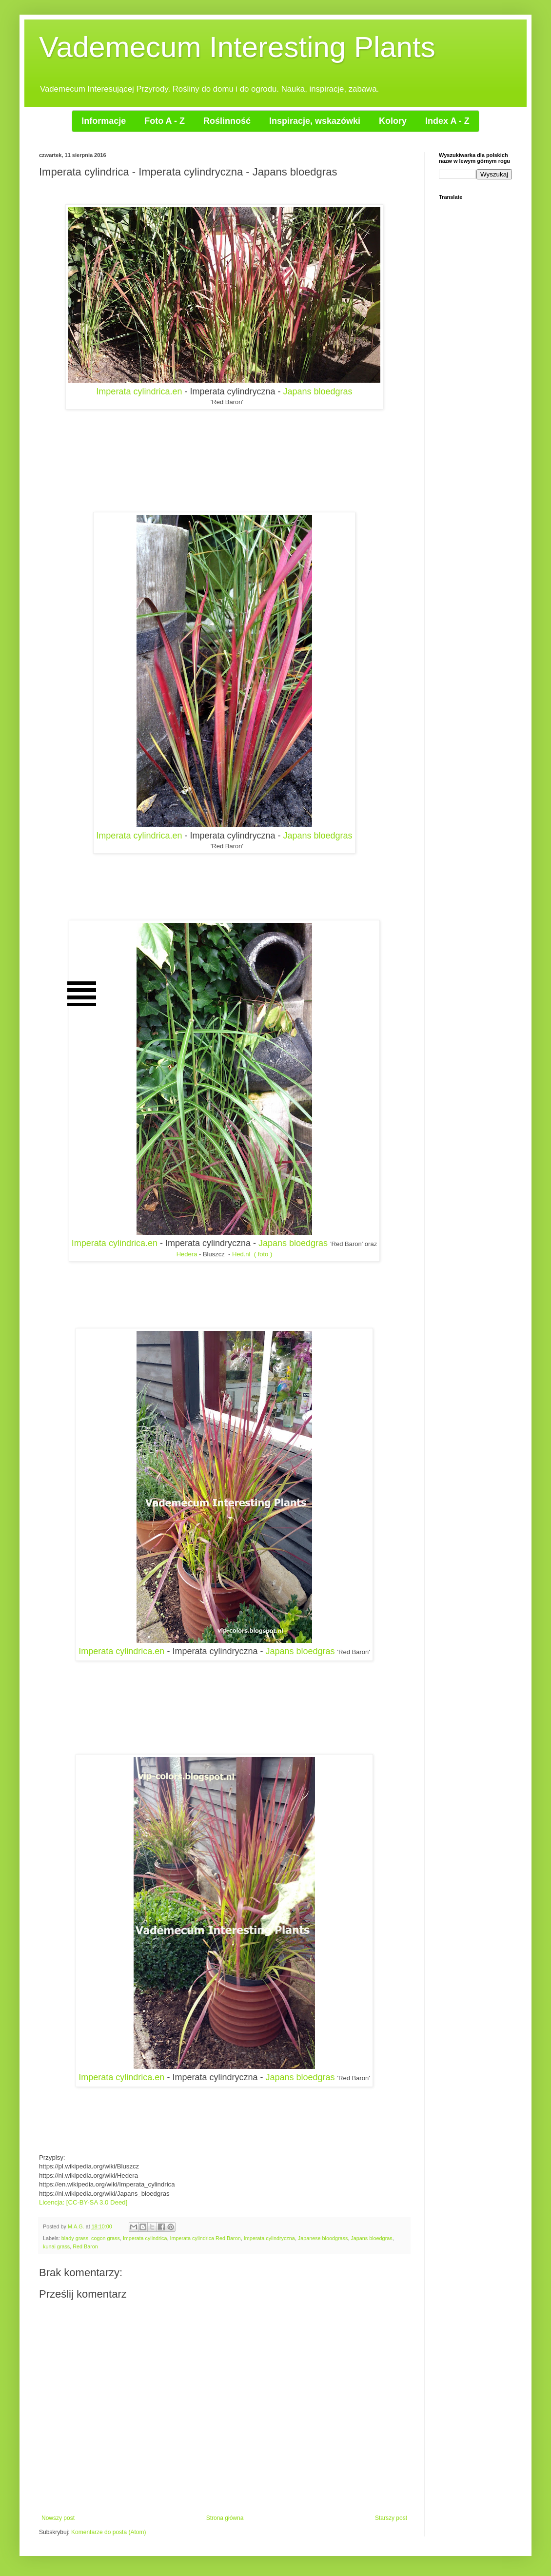 The height and width of the screenshot is (2576, 551). What do you see at coordinates (81, 994) in the screenshot?
I see `view content in headline or list format` at bounding box center [81, 994].